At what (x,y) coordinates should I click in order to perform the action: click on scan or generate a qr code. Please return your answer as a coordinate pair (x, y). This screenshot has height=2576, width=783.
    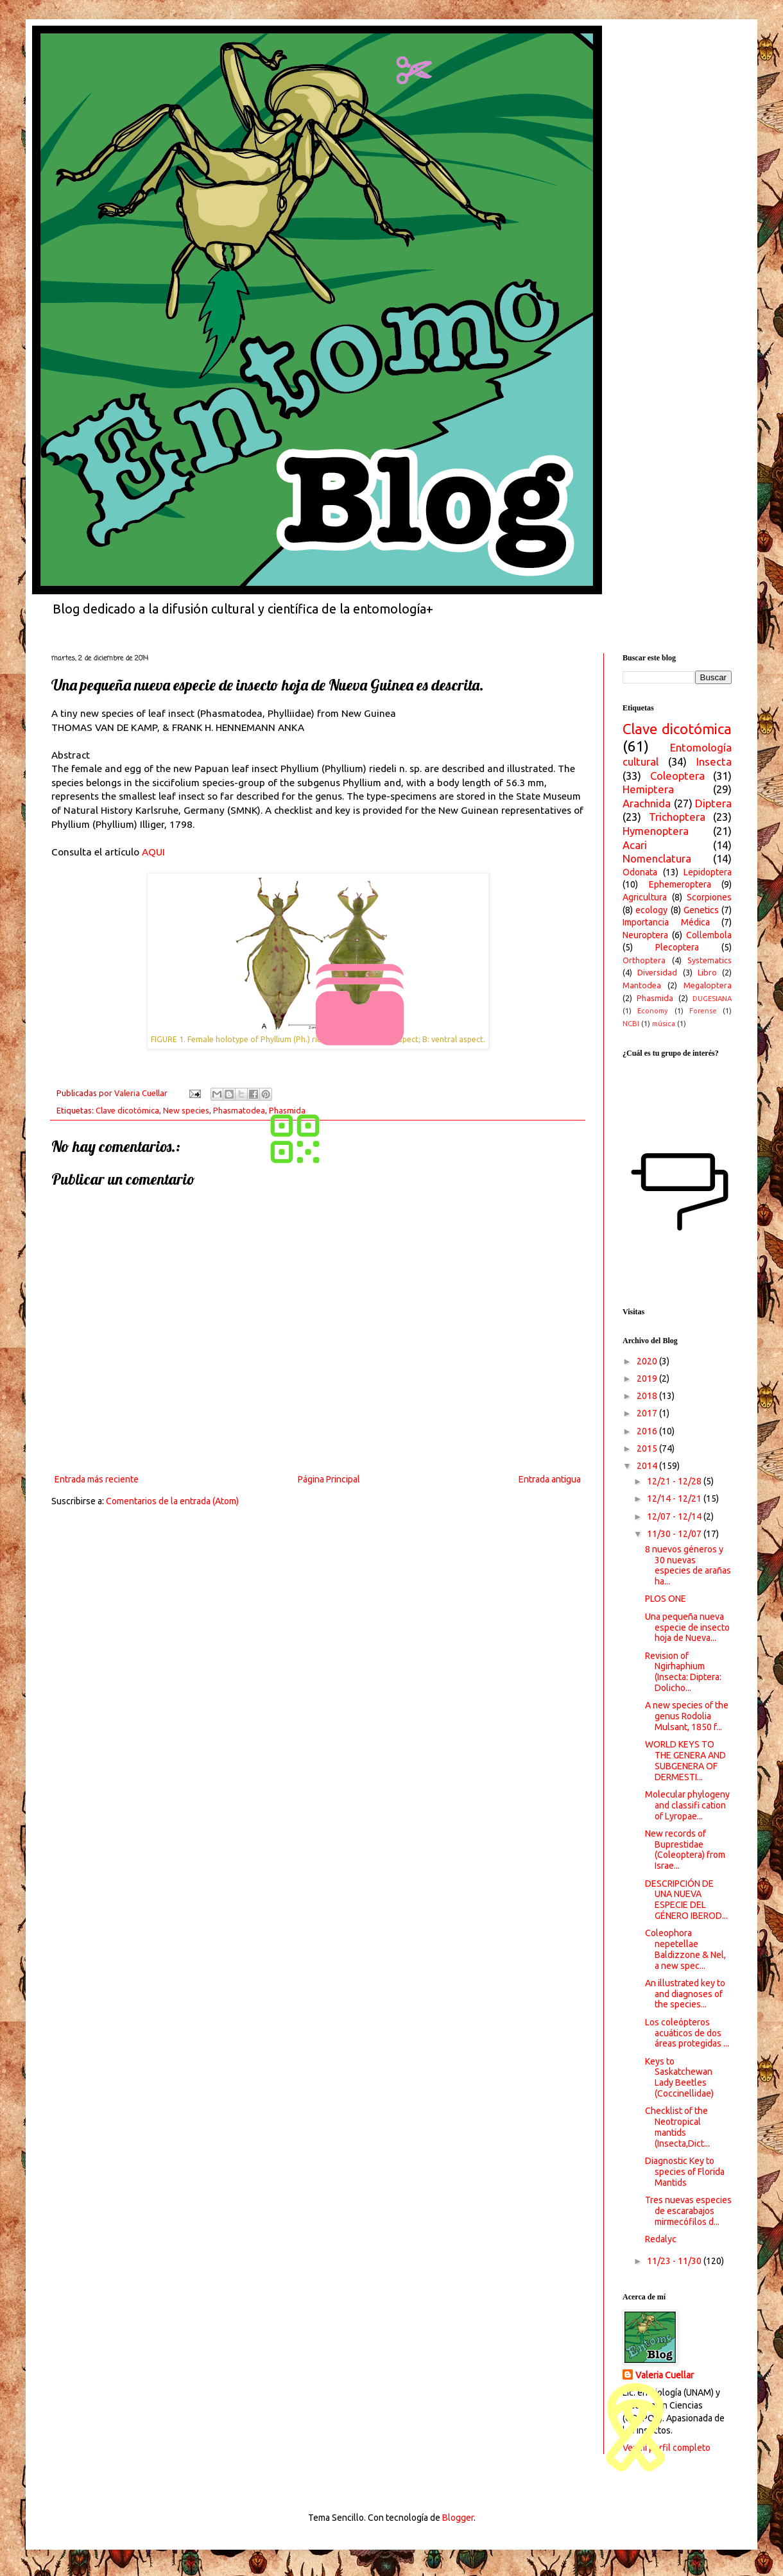
    Looking at the image, I should click on (295, 1138).